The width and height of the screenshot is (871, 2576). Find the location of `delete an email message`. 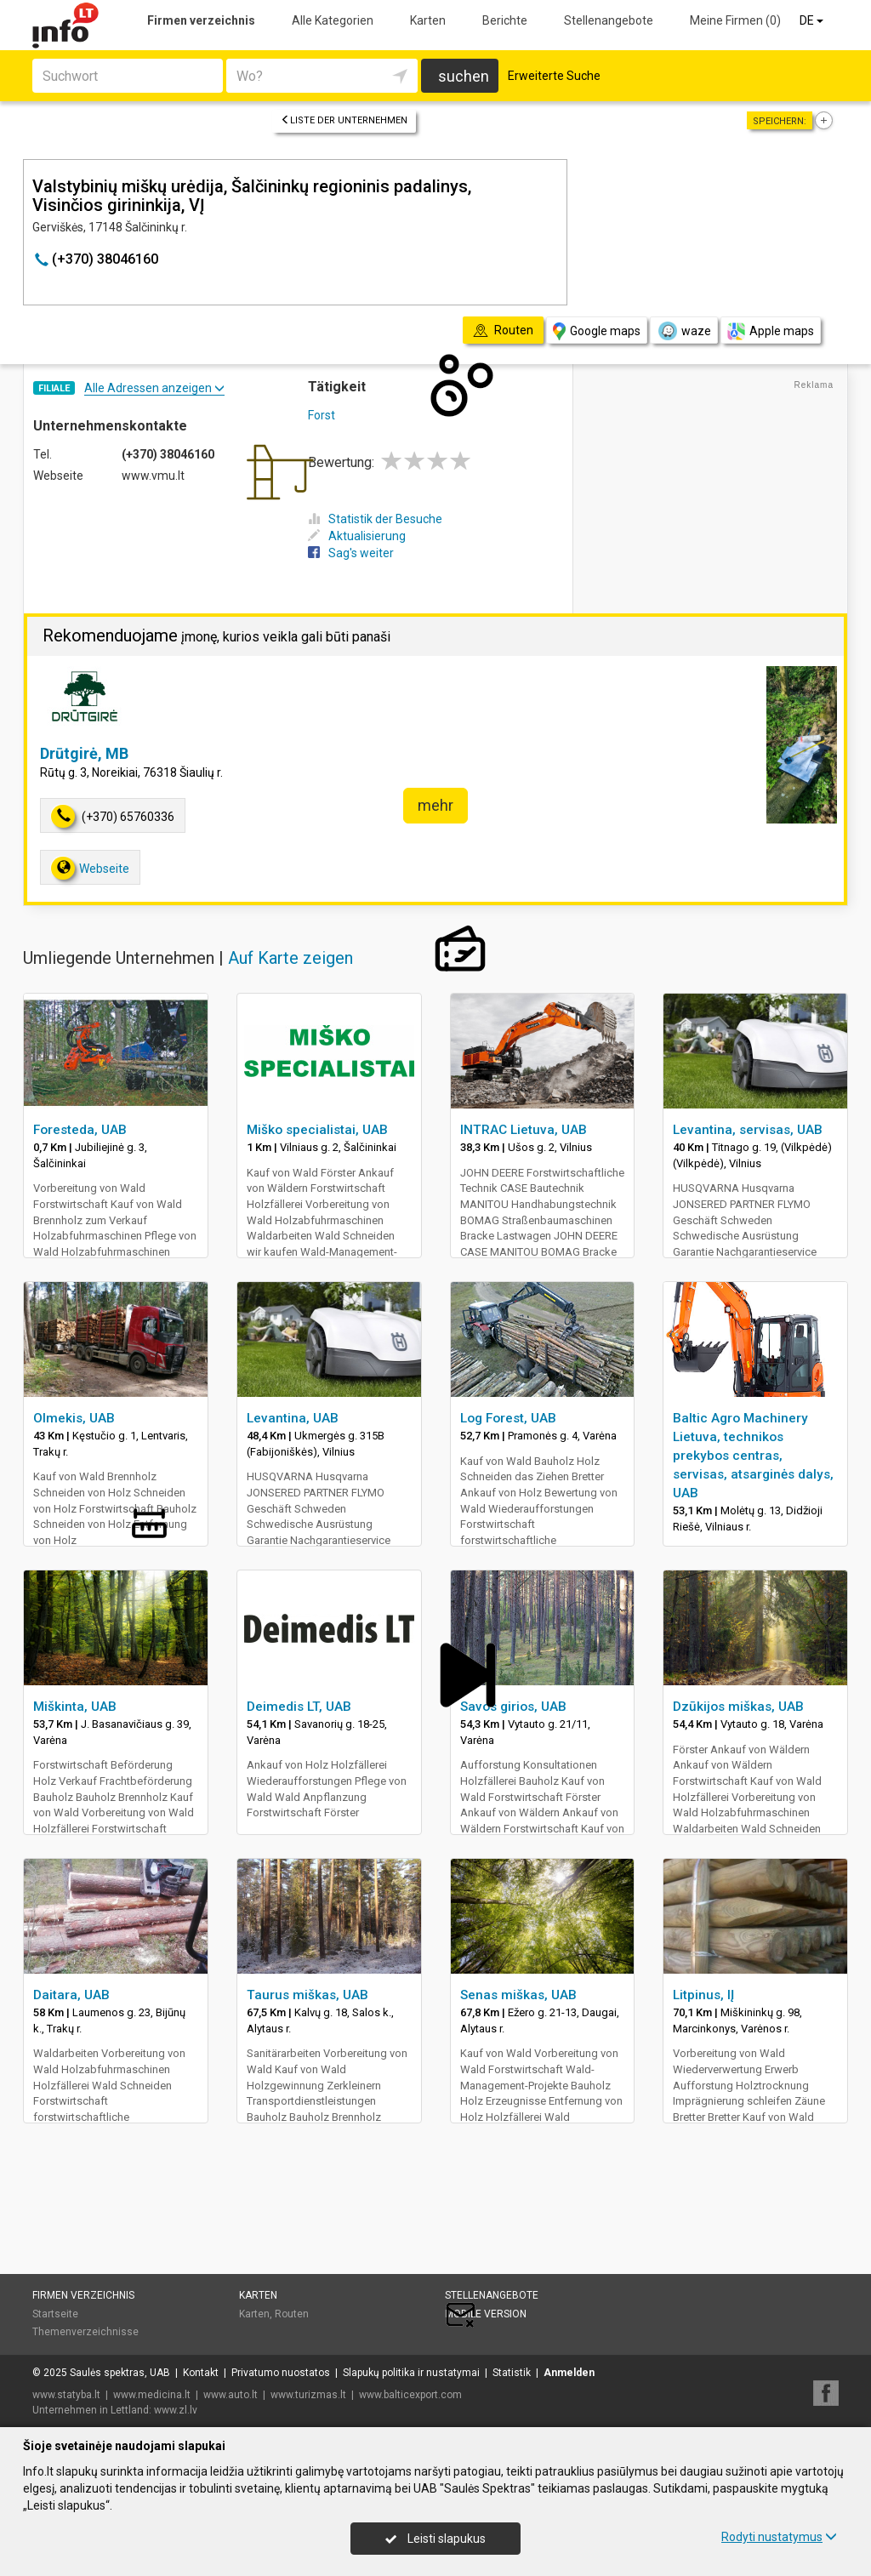

delete an email message is located at coordinates (460, 2314).